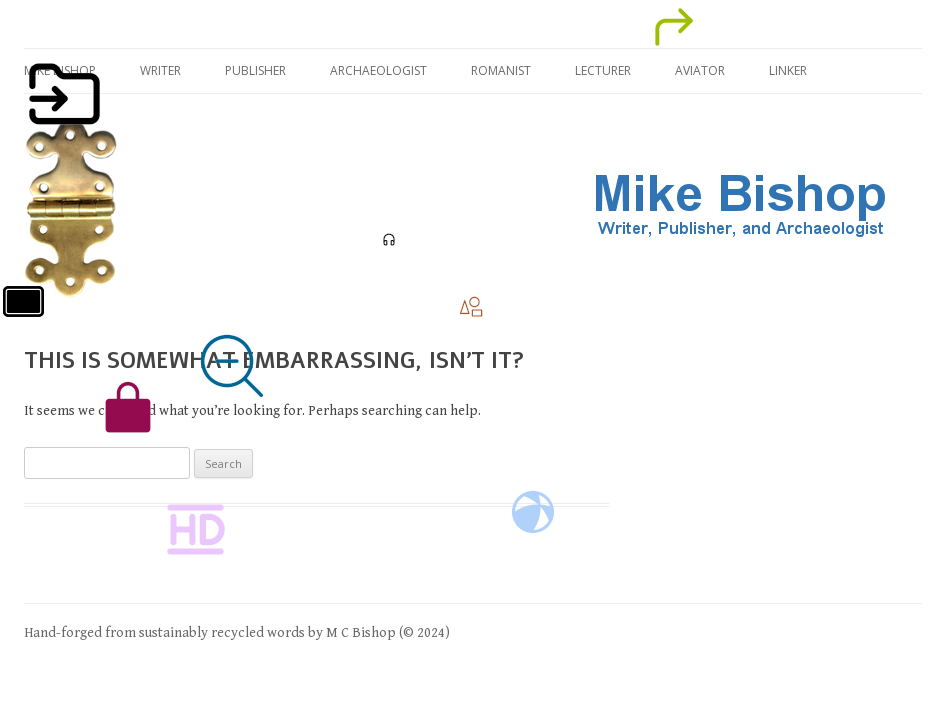 The height and width of the screenshot is (720, 946). Describe the element at coordinates (232, 366) in the screenshot. I see `zoom out` at that location.